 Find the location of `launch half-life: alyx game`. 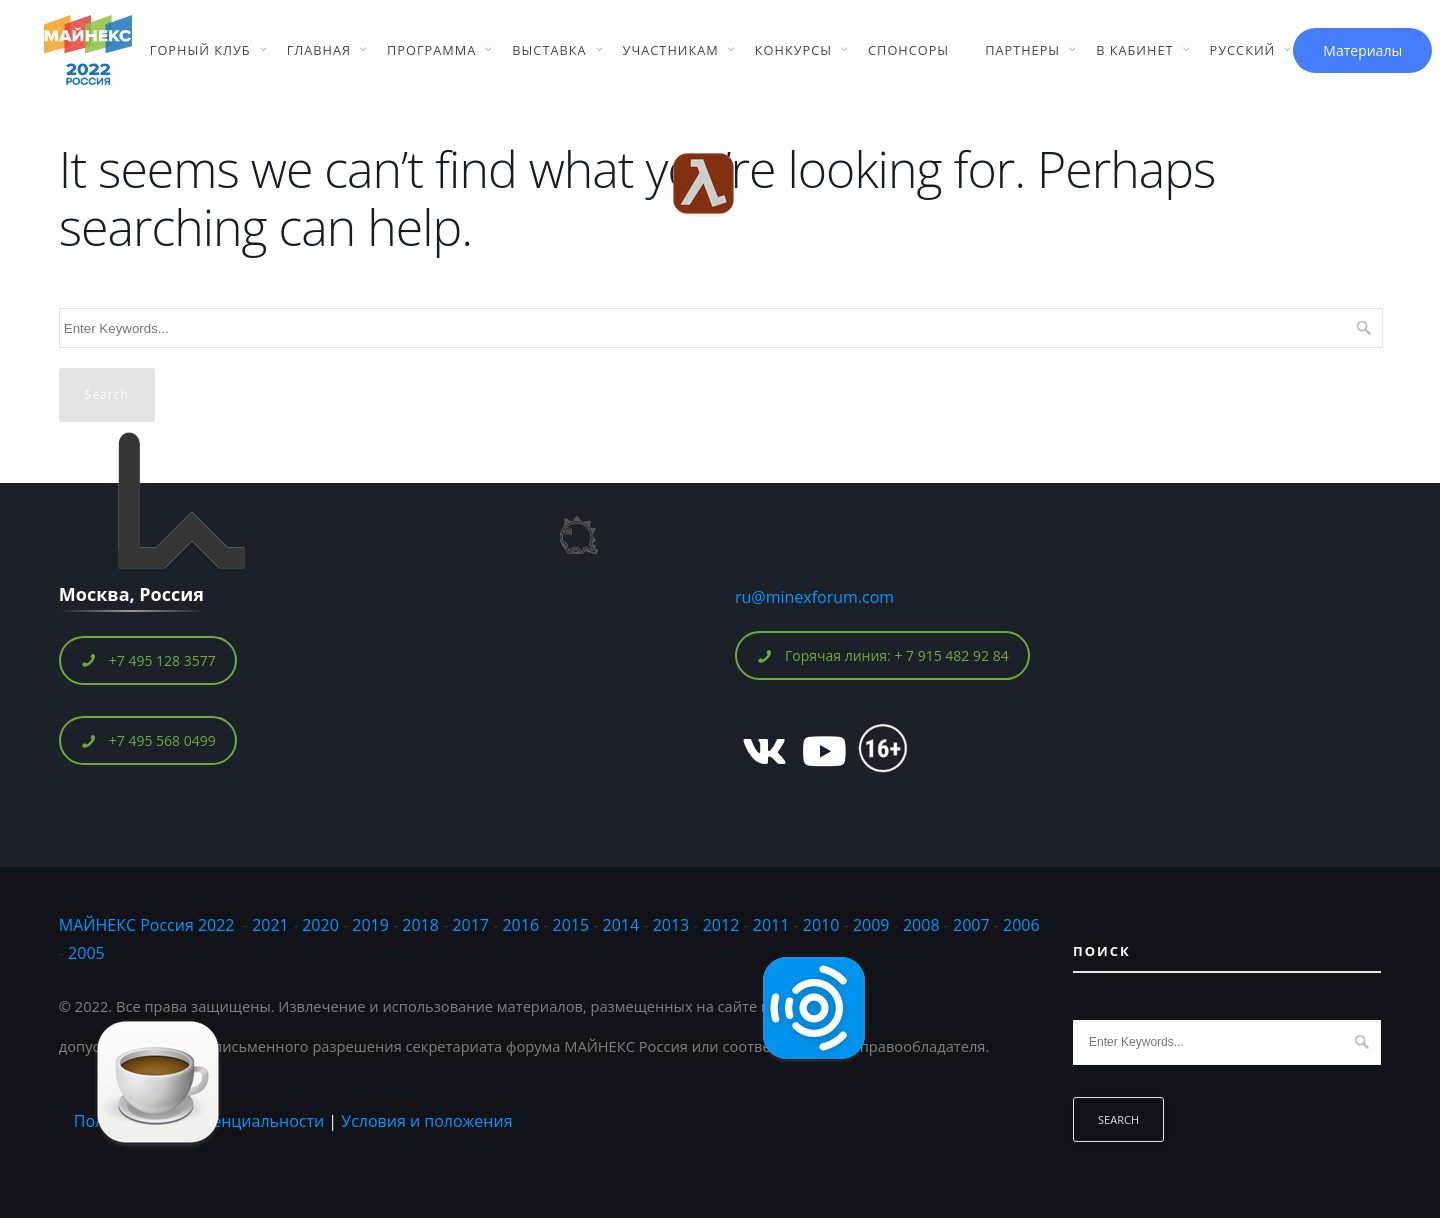

launch half-life: alyx game is located at coordinates (703, 183).